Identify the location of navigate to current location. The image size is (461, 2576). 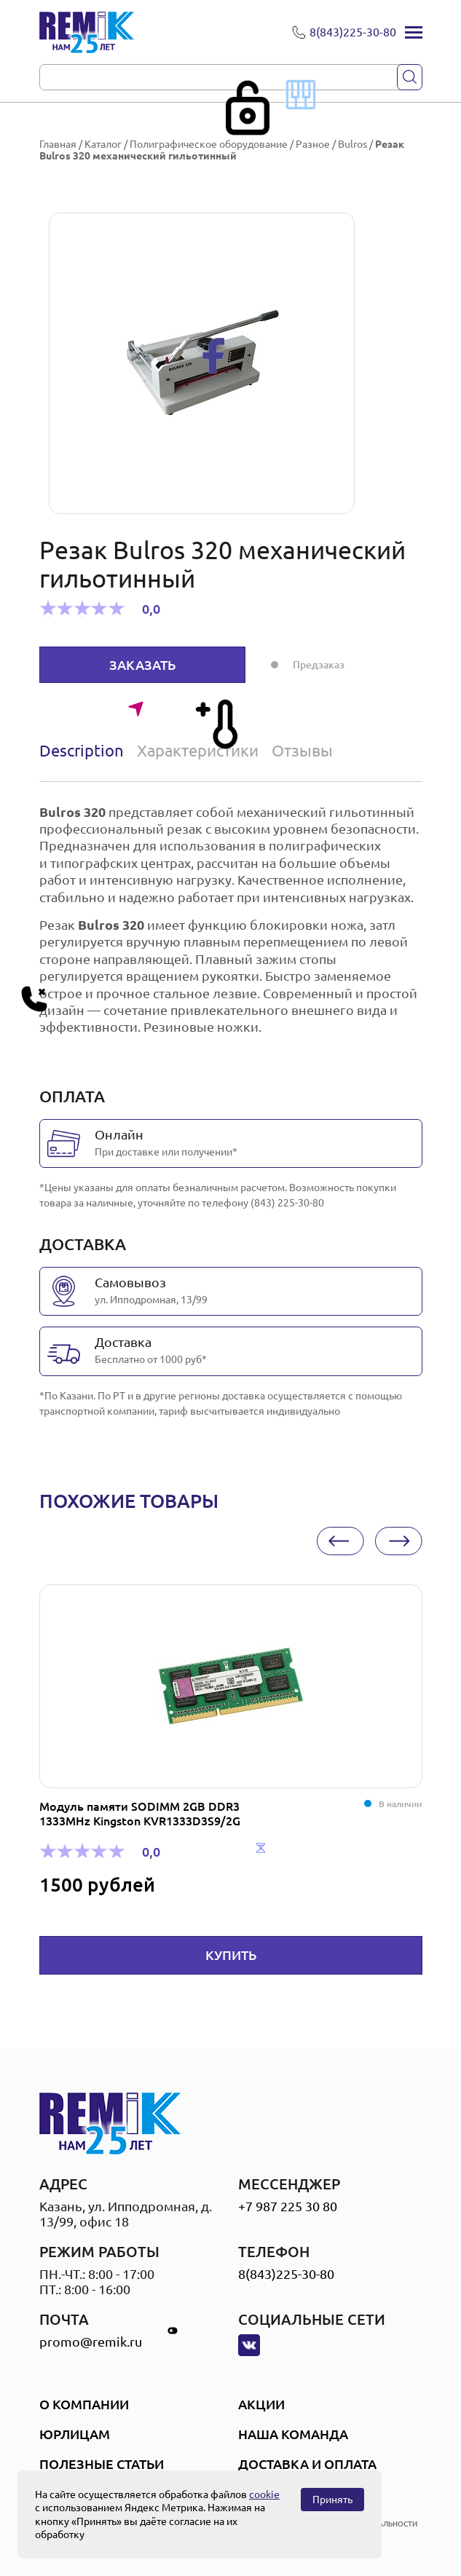
(136, 708).